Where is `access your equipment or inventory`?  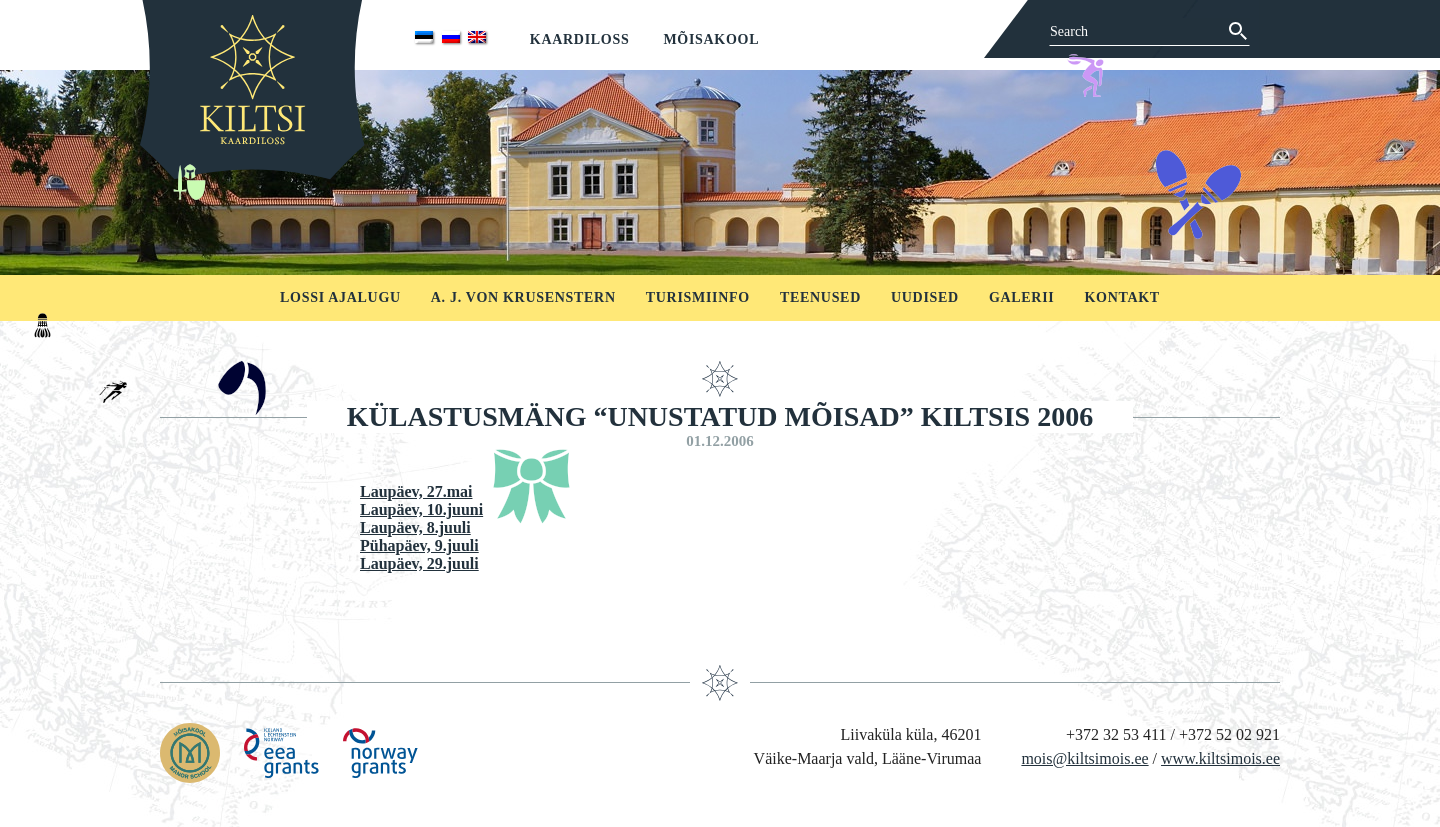 access your equipment or inventory is located at coordinates (189, 182).